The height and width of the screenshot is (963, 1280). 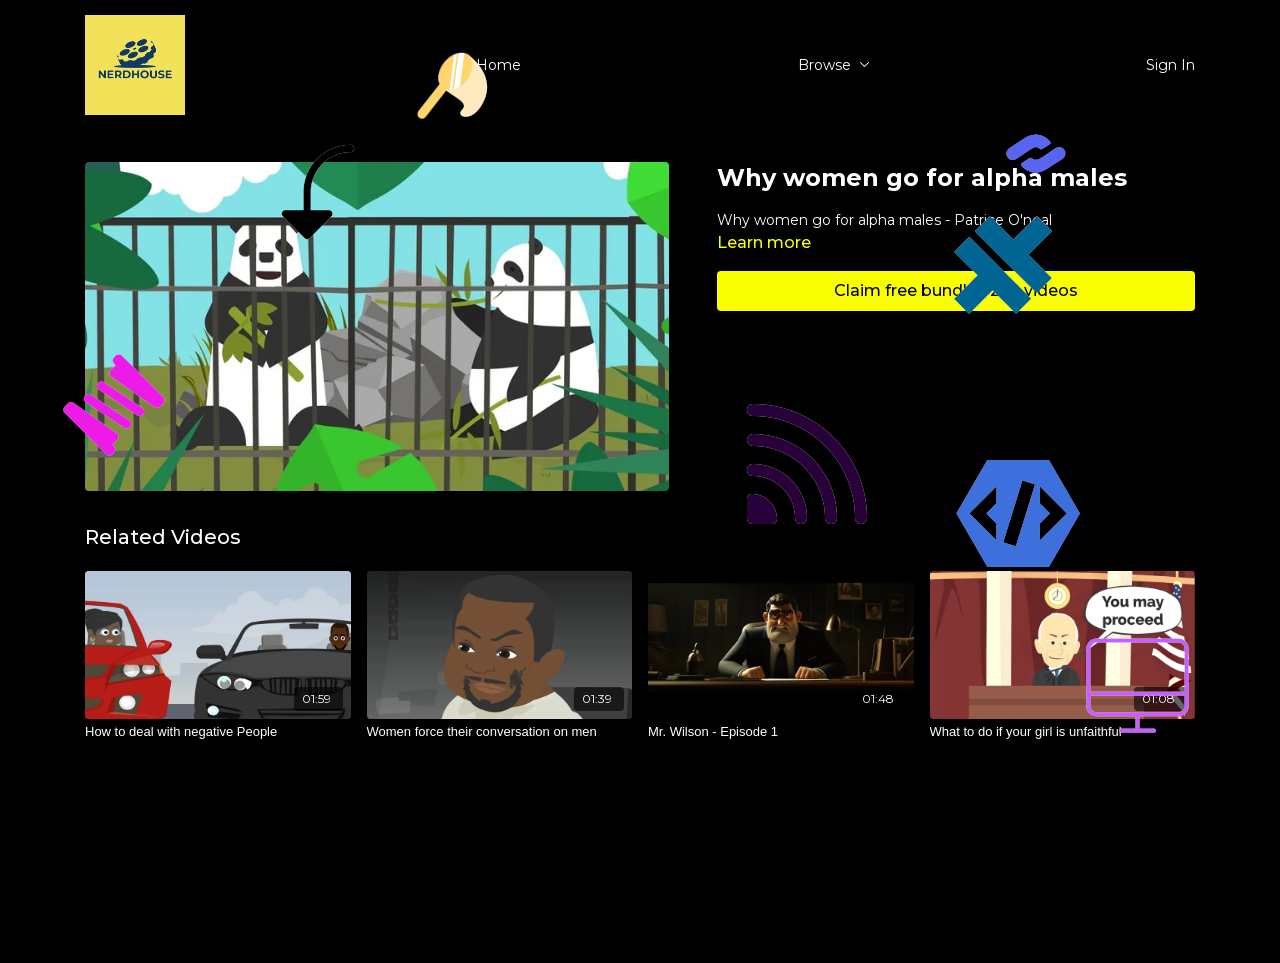 I want to click on check connection latency or network status, so click(x=807, y=464).